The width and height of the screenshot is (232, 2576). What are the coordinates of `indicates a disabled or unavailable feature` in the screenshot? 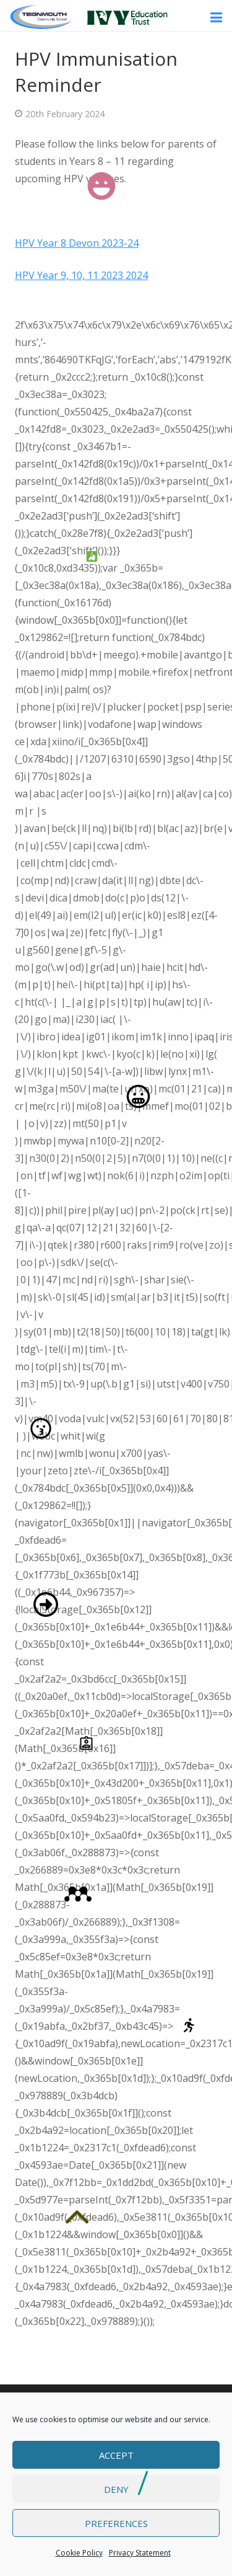 It's located at (143, 2483).